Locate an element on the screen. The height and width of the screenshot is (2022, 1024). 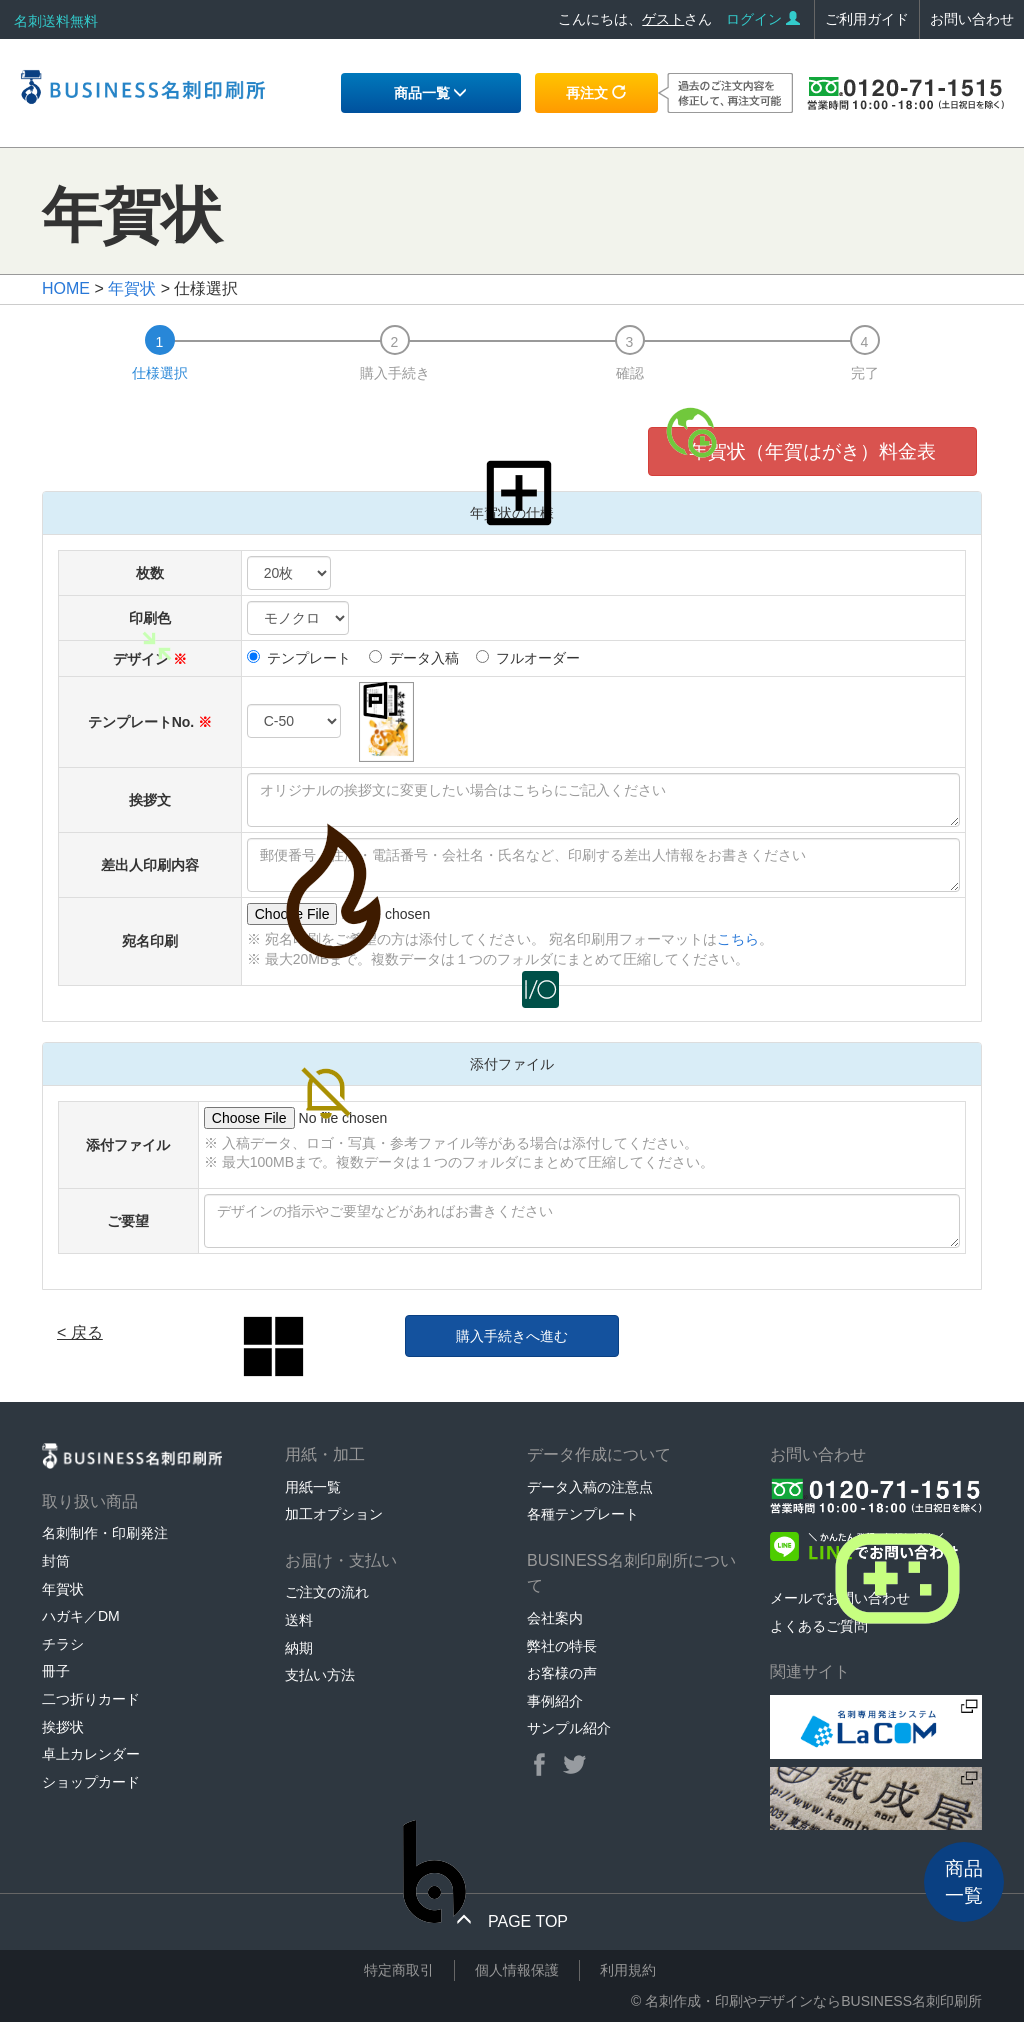
open gaming or games section is located at coordinates (897, 1578).